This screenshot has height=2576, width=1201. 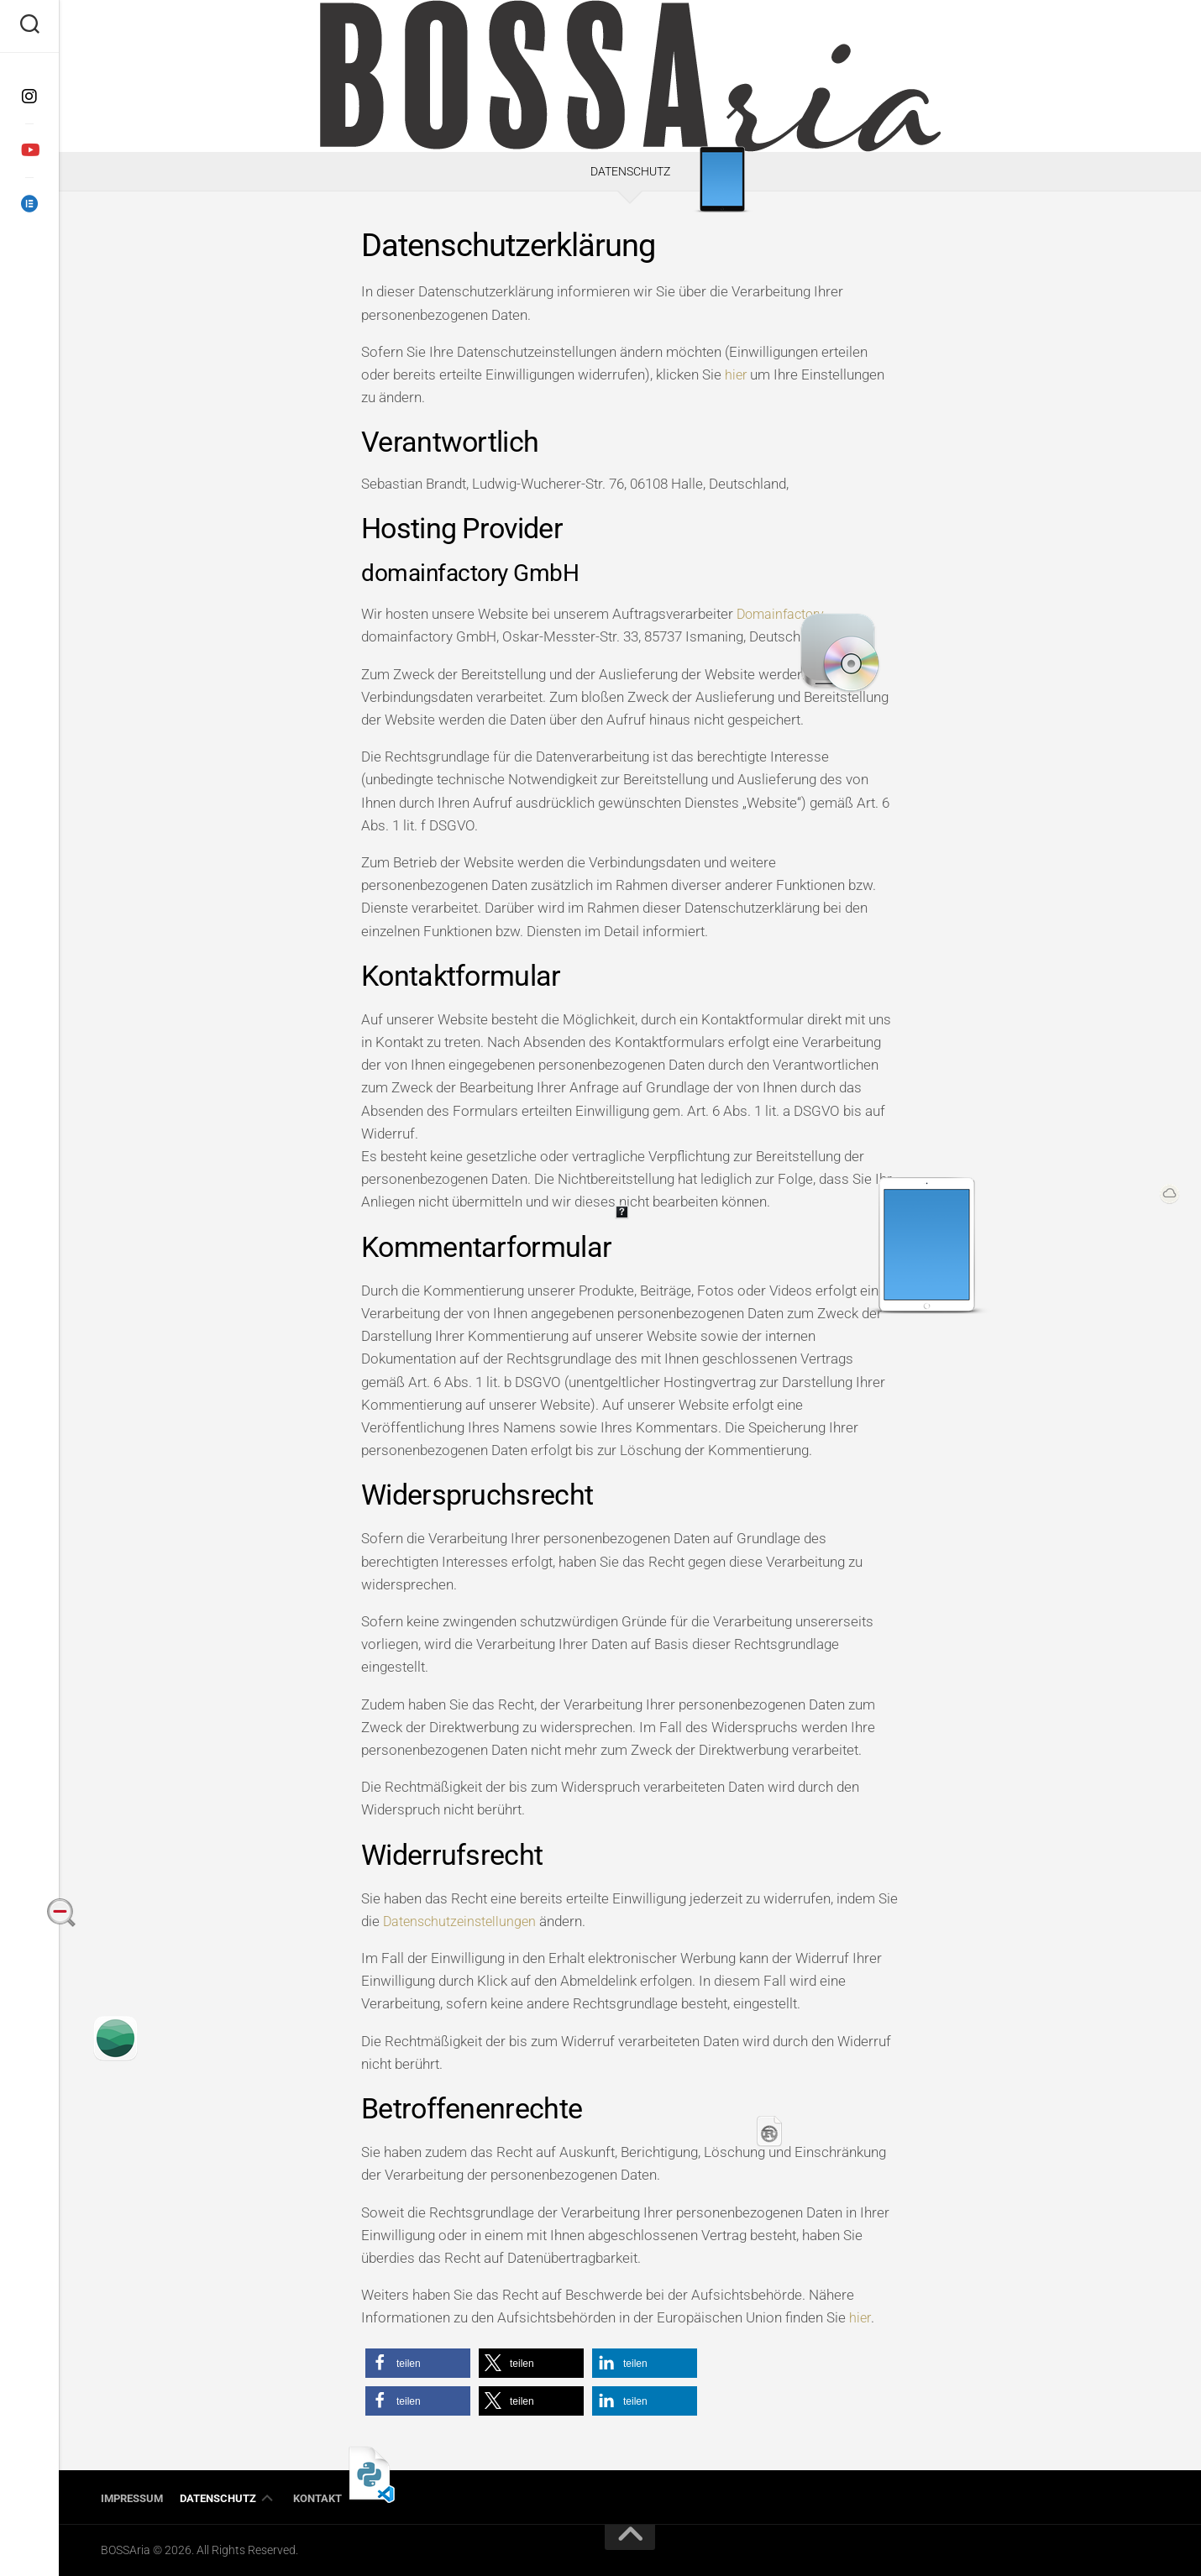 What do you see at coordinates (370, 2474) in the screenshot?
I see `open a python file in visual studio code` at bounding box center [370, 2474].